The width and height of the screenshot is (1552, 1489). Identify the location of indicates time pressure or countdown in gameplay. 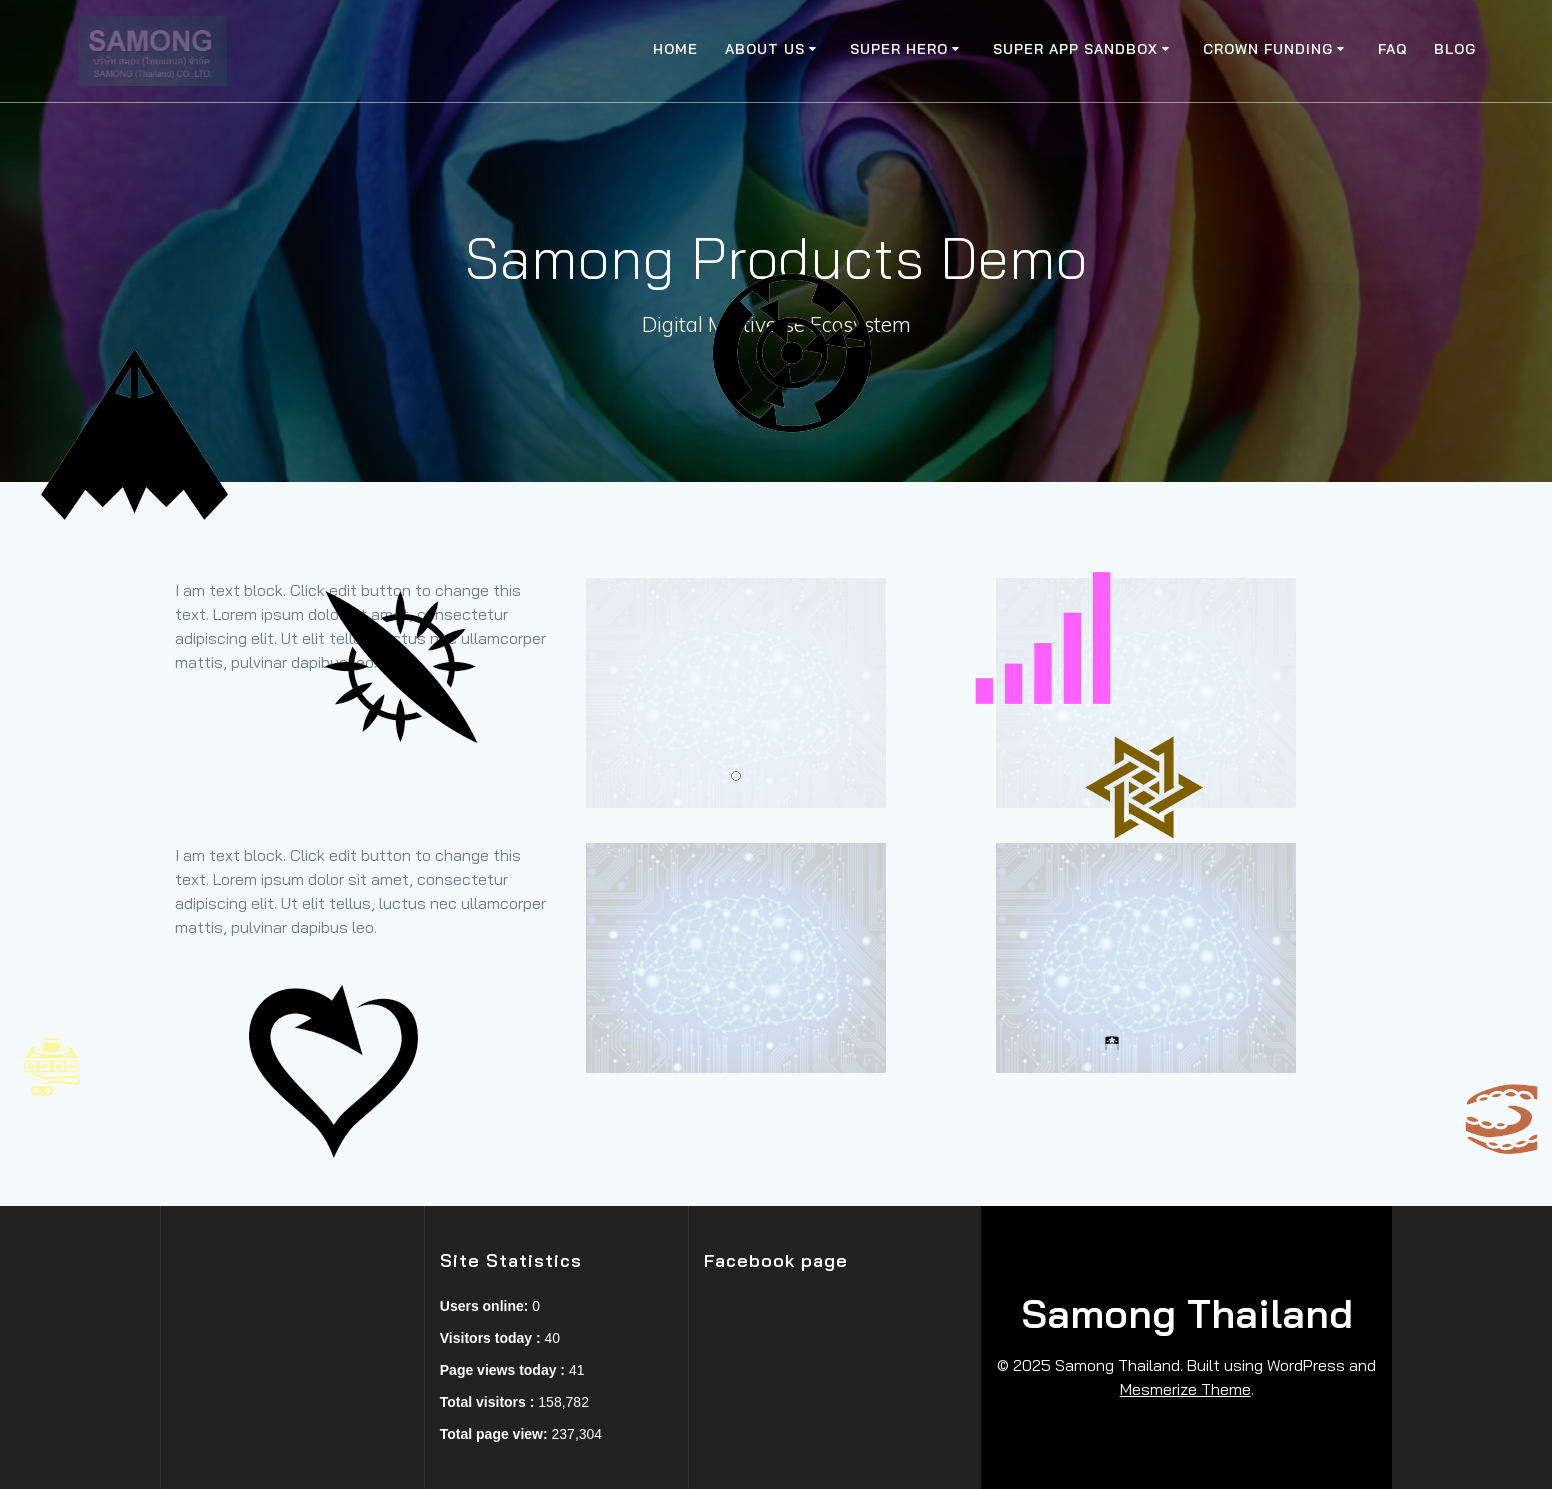
(399, 667).